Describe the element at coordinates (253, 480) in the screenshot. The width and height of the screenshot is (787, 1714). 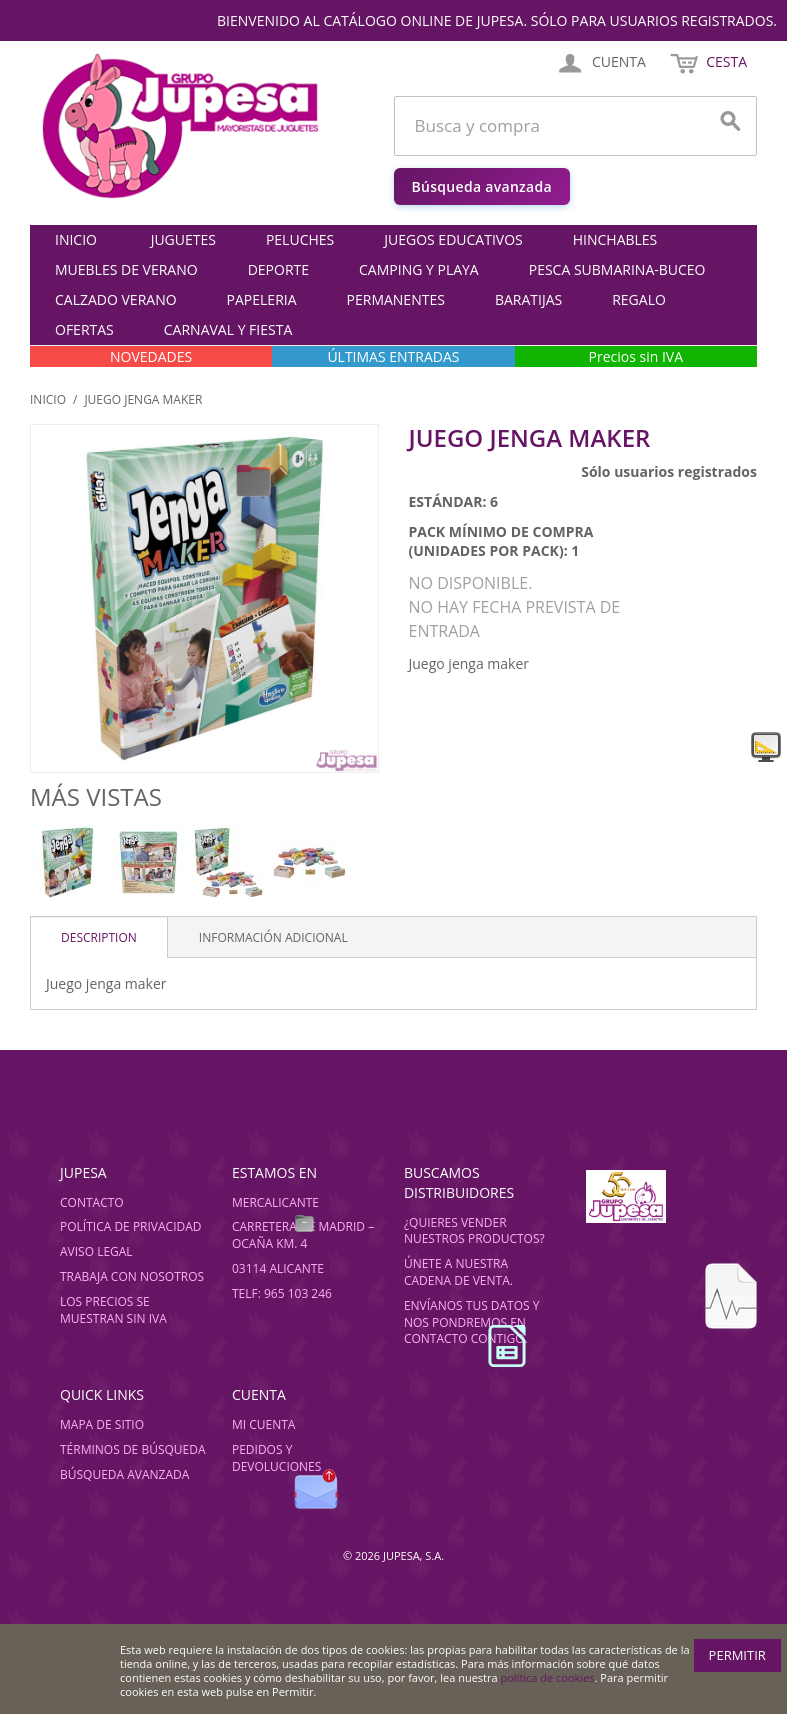
I see `open file folder` at that location.